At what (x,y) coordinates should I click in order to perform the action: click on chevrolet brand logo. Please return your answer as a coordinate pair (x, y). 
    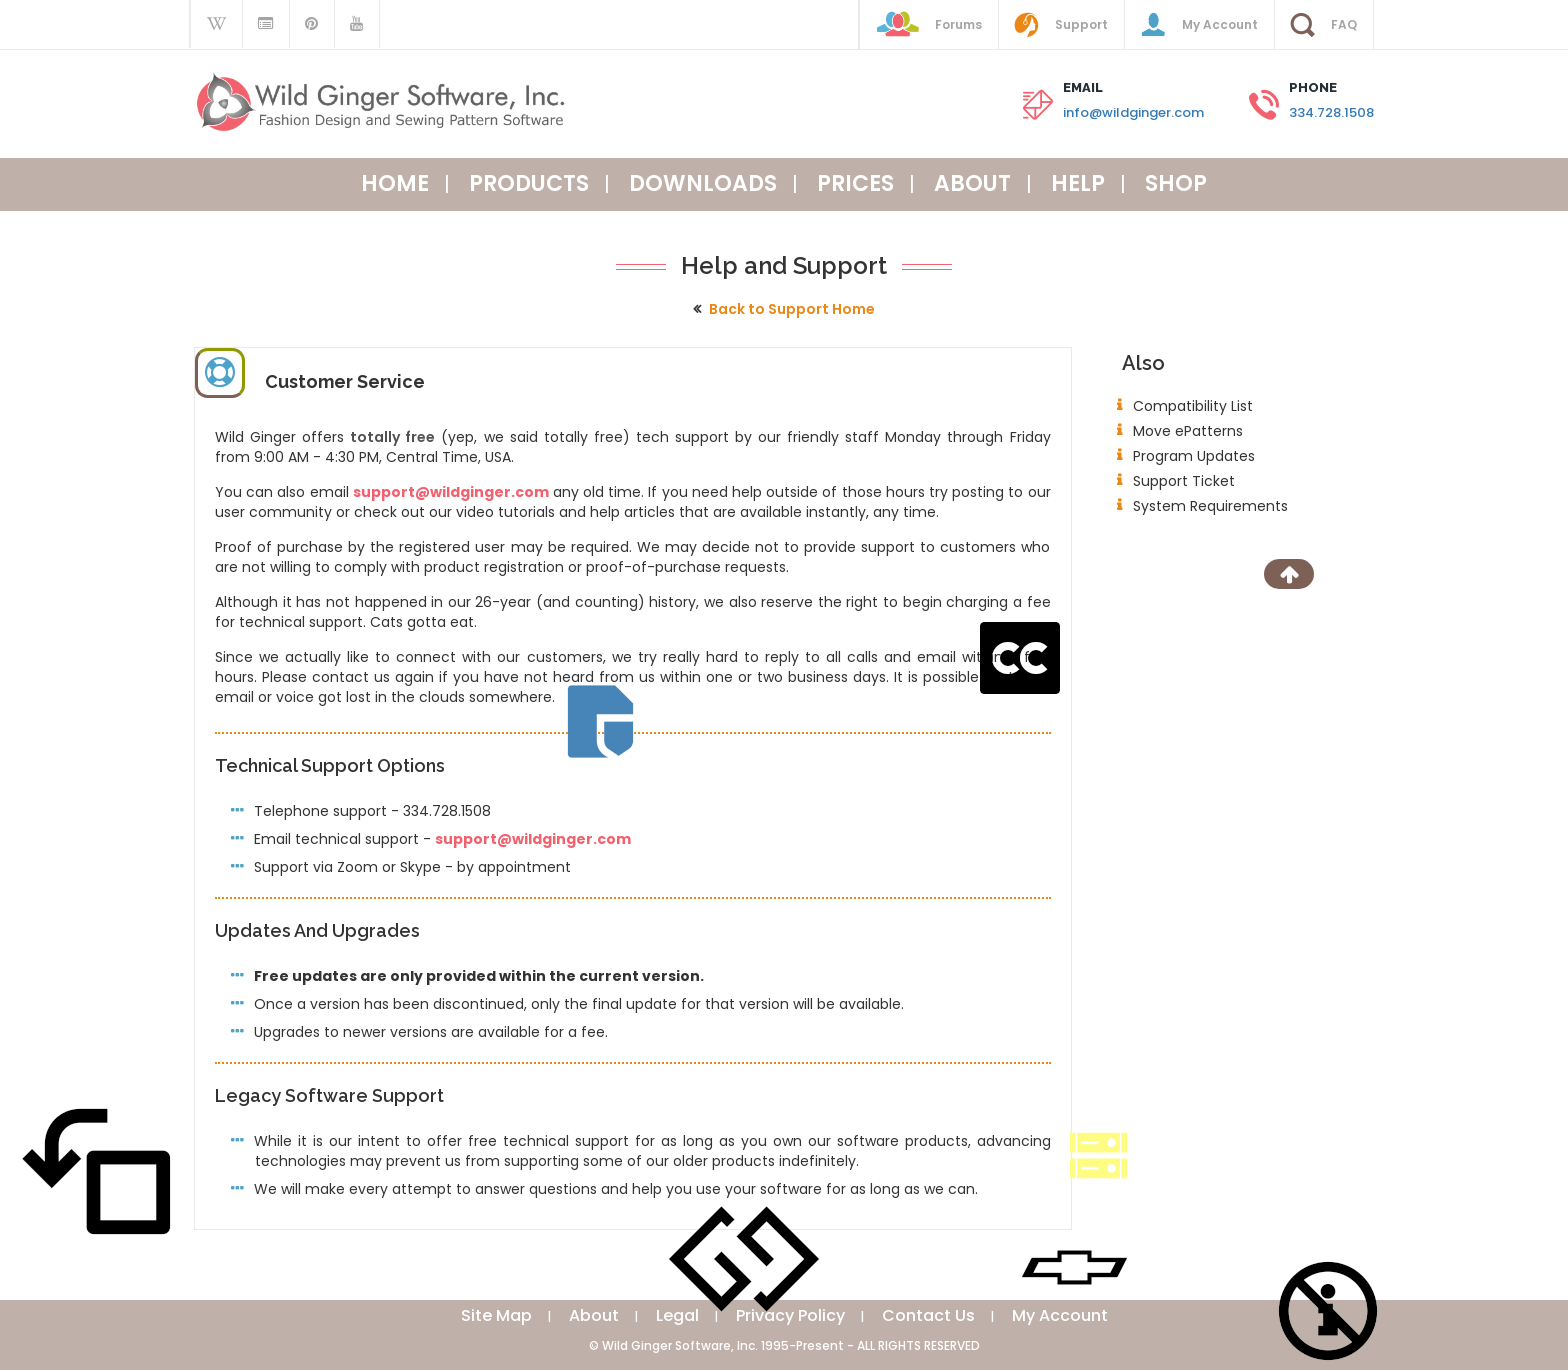
    Looking at the image, I should click on (1074, 1267).